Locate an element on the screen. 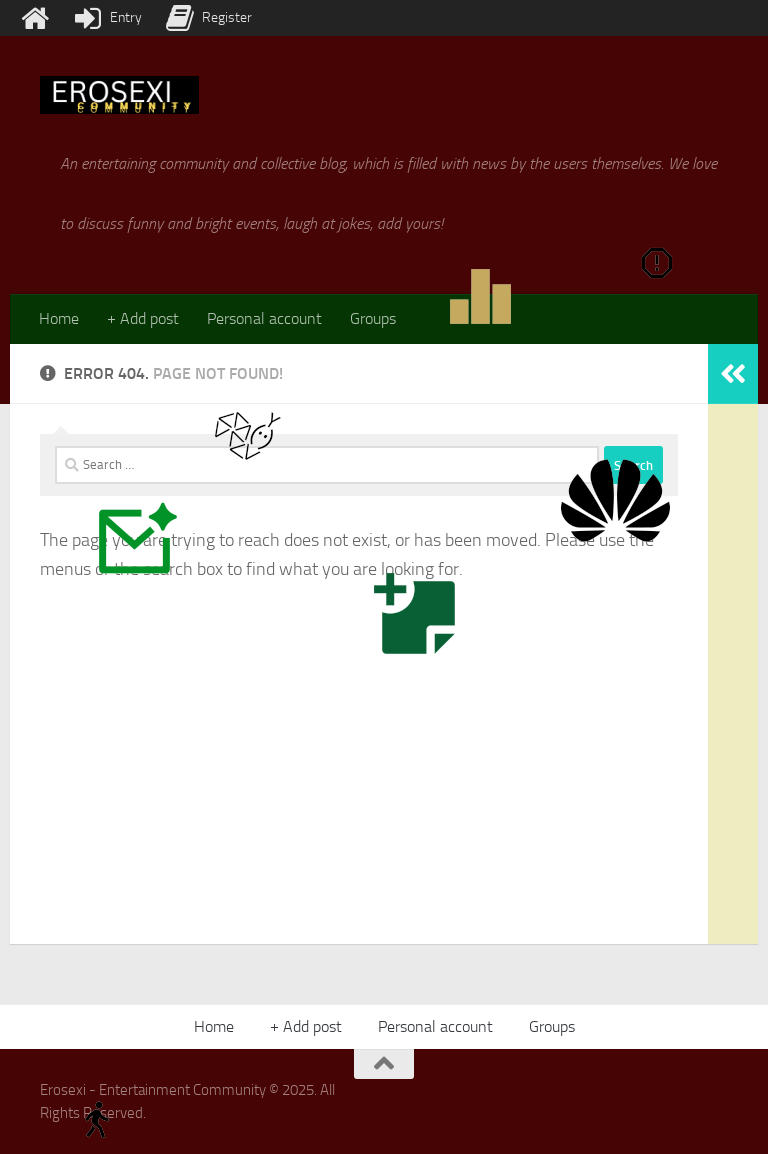  Huawei brand logo is located at coordinates (615, 500).